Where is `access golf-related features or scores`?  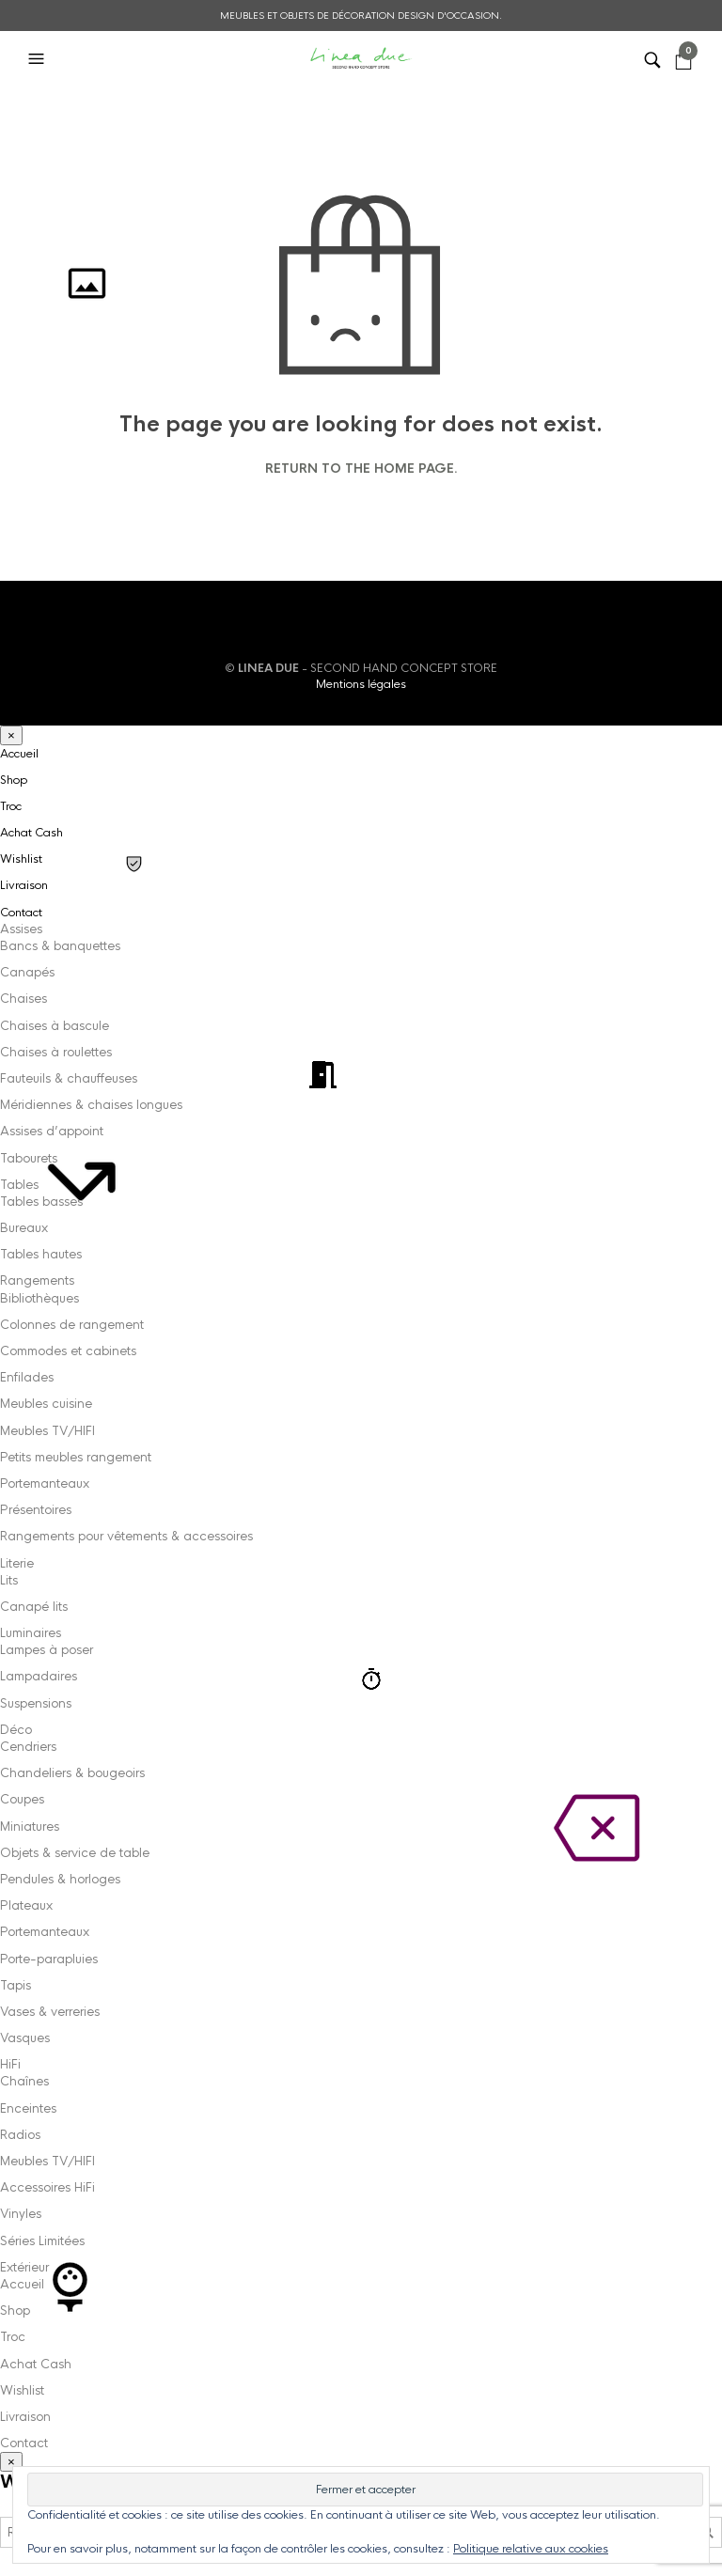 access golf-related features or scores is located at coordinates (70, 2287).